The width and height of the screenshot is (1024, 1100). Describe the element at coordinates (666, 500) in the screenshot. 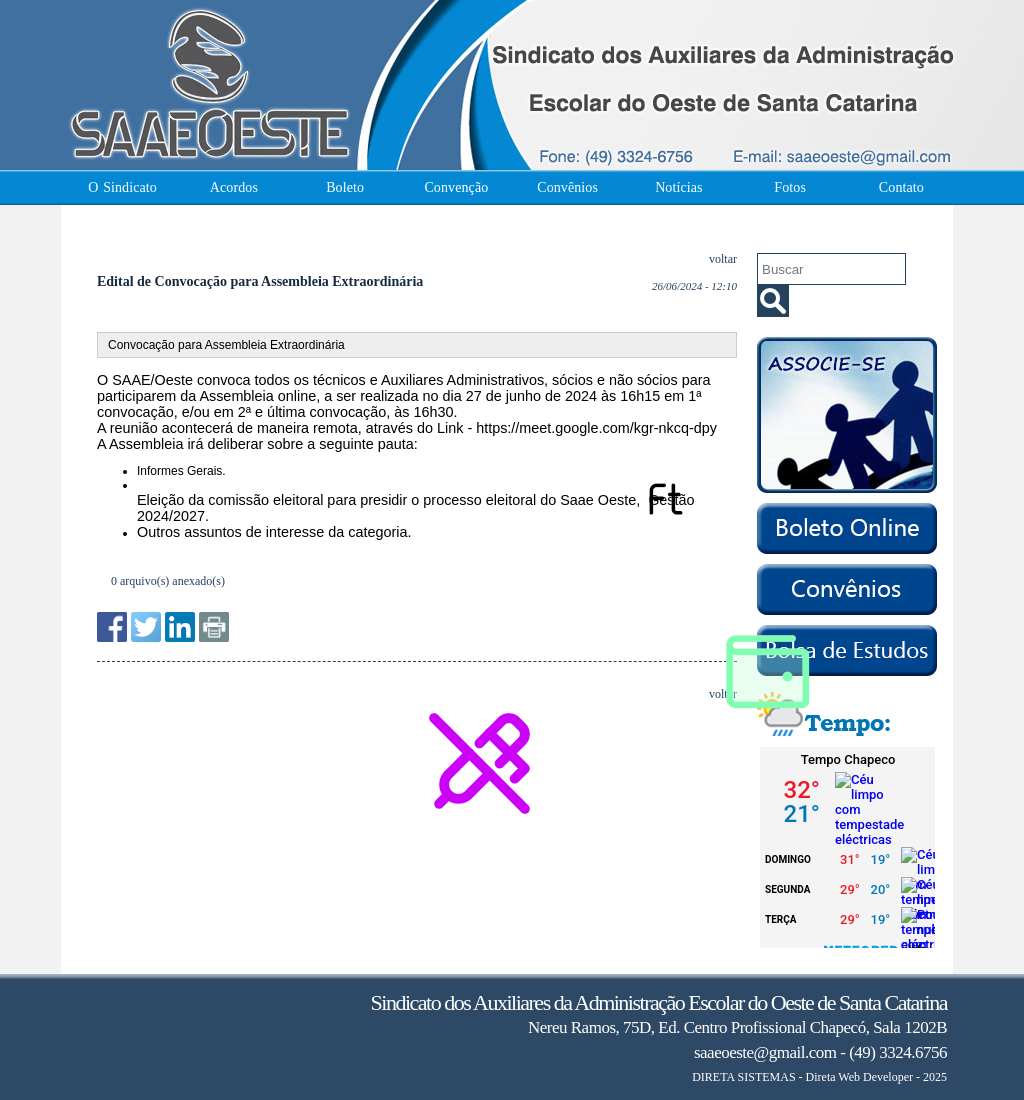

I see `indicates hungarian forint currency` at that location.